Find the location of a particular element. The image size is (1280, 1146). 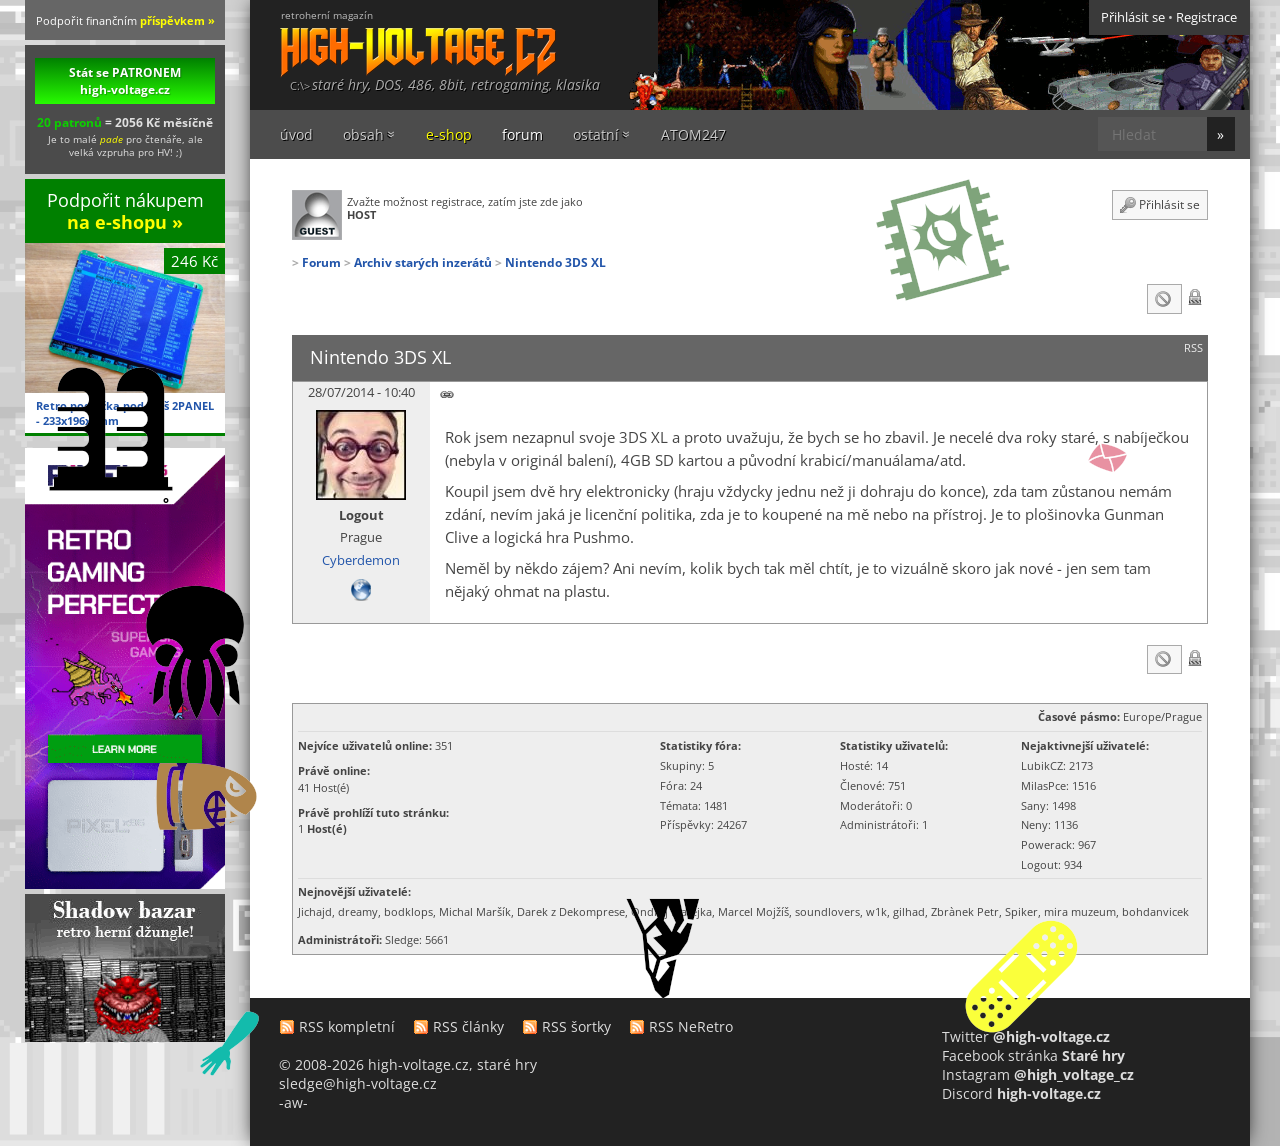

represents a data center or server infrastructure is located at coordinates (111, 429).